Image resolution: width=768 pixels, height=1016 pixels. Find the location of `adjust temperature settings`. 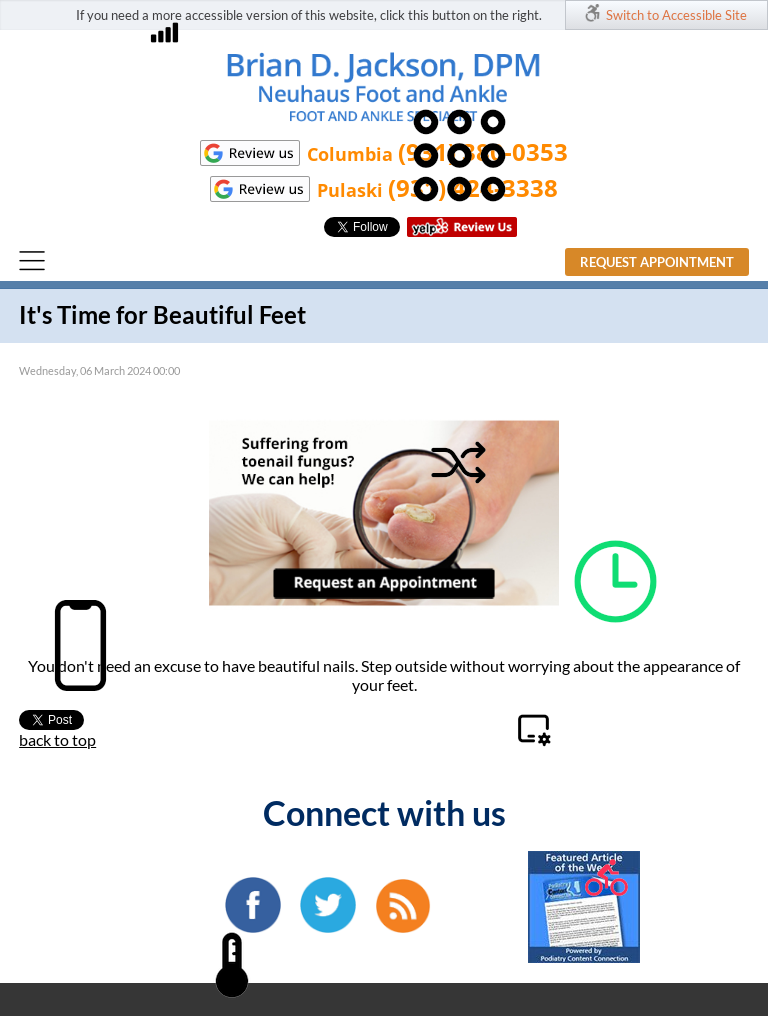

adjust temperature settings is located at coordinates (232, 965).